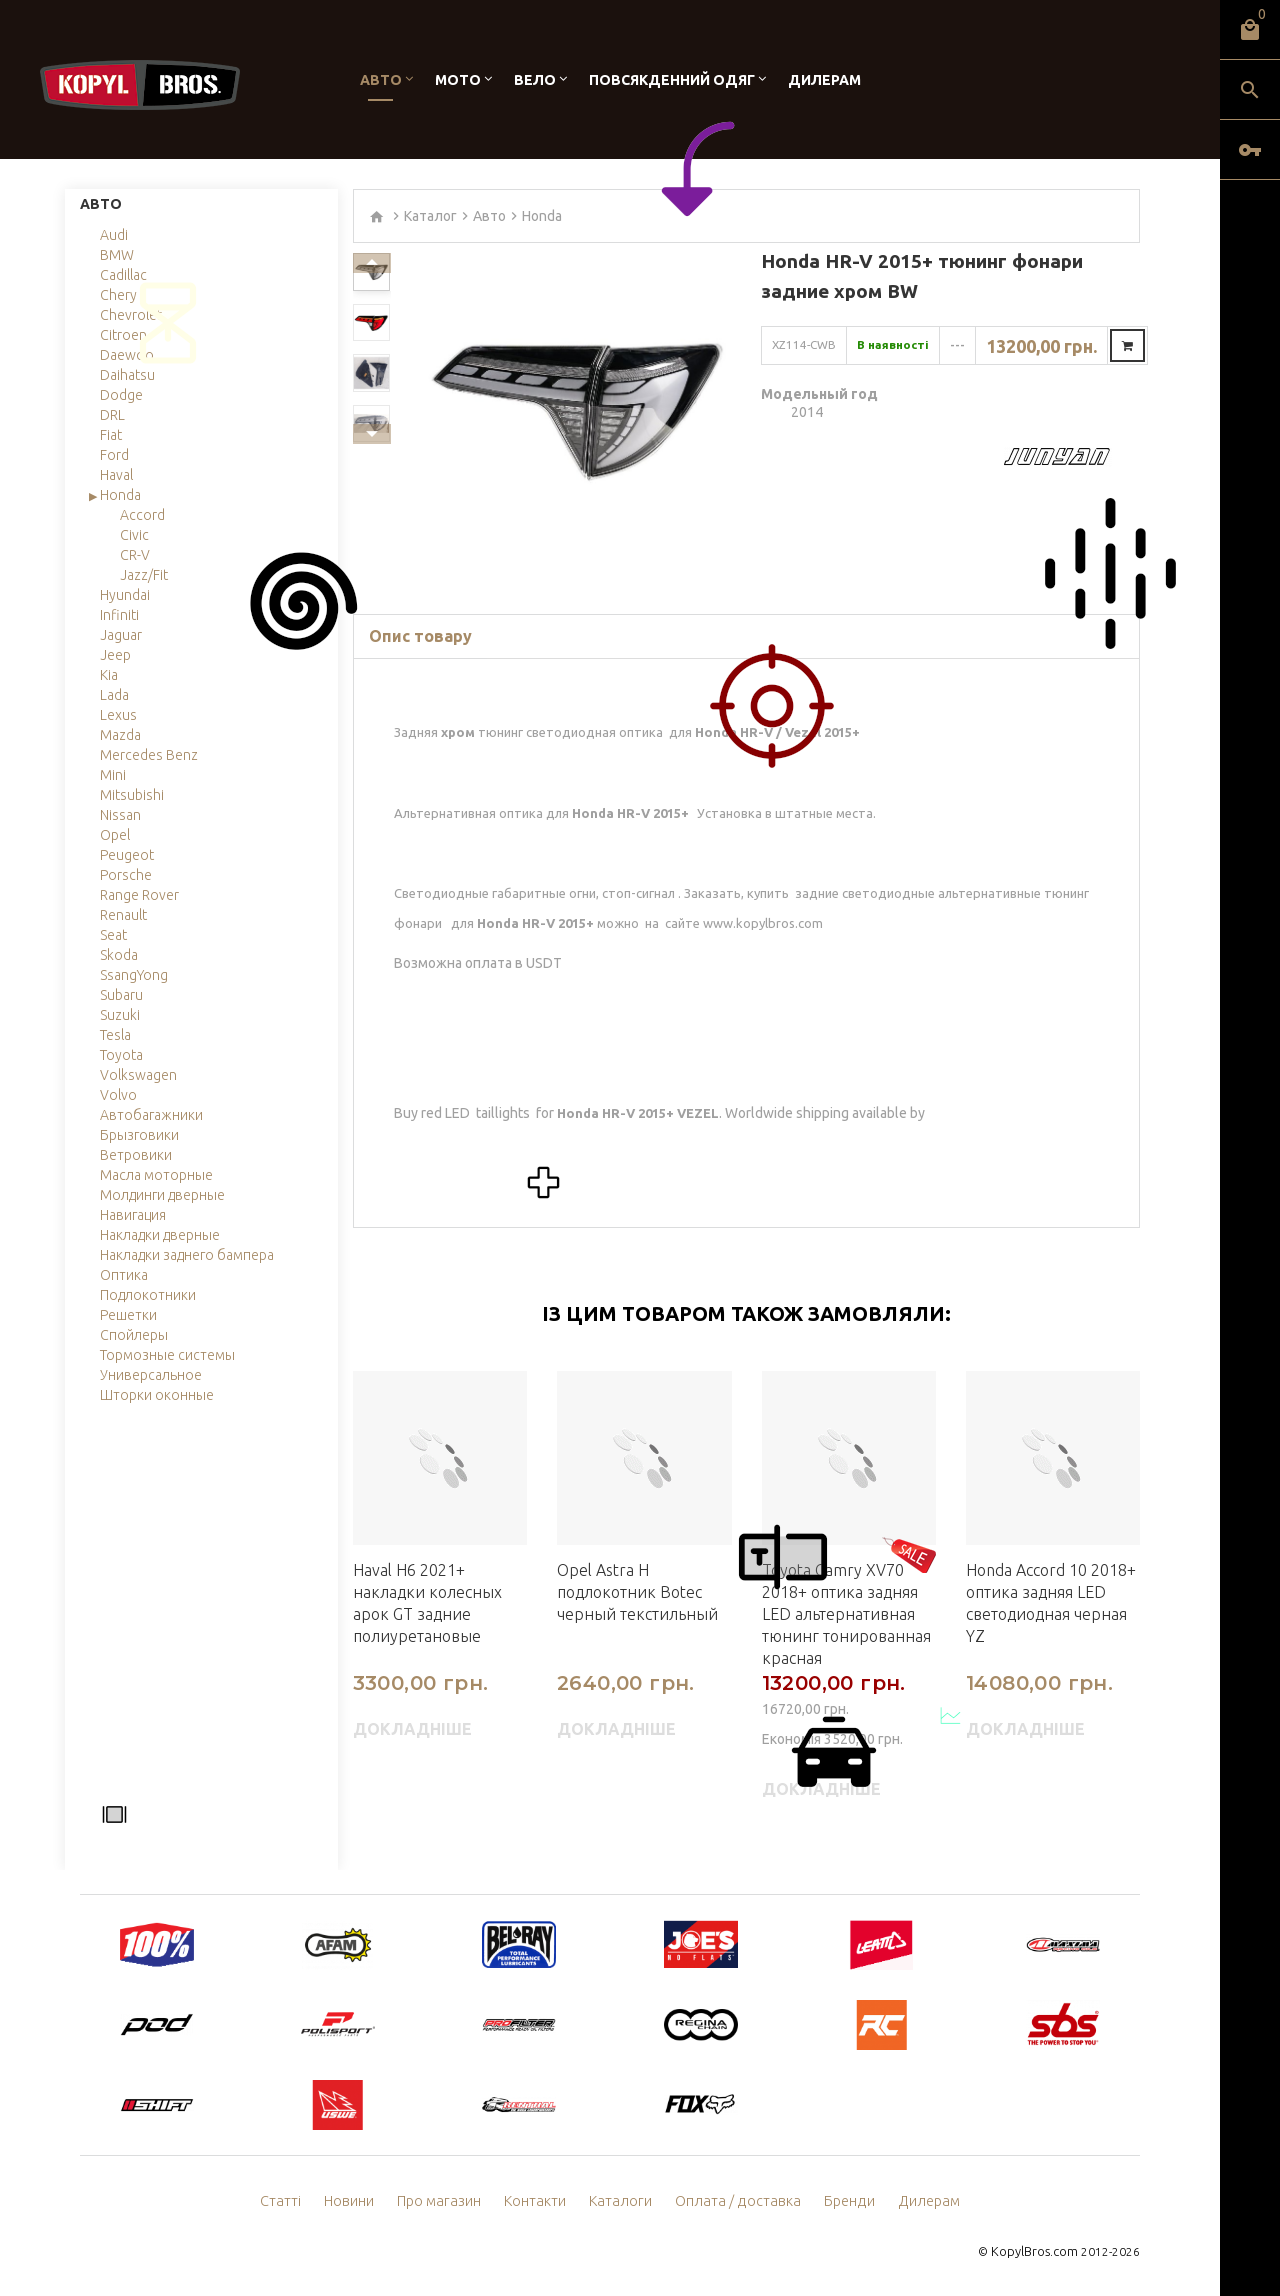 The width and height of the screenshot is (1280, 2296). I want to click on access health or medical information, so click(543, 1182).